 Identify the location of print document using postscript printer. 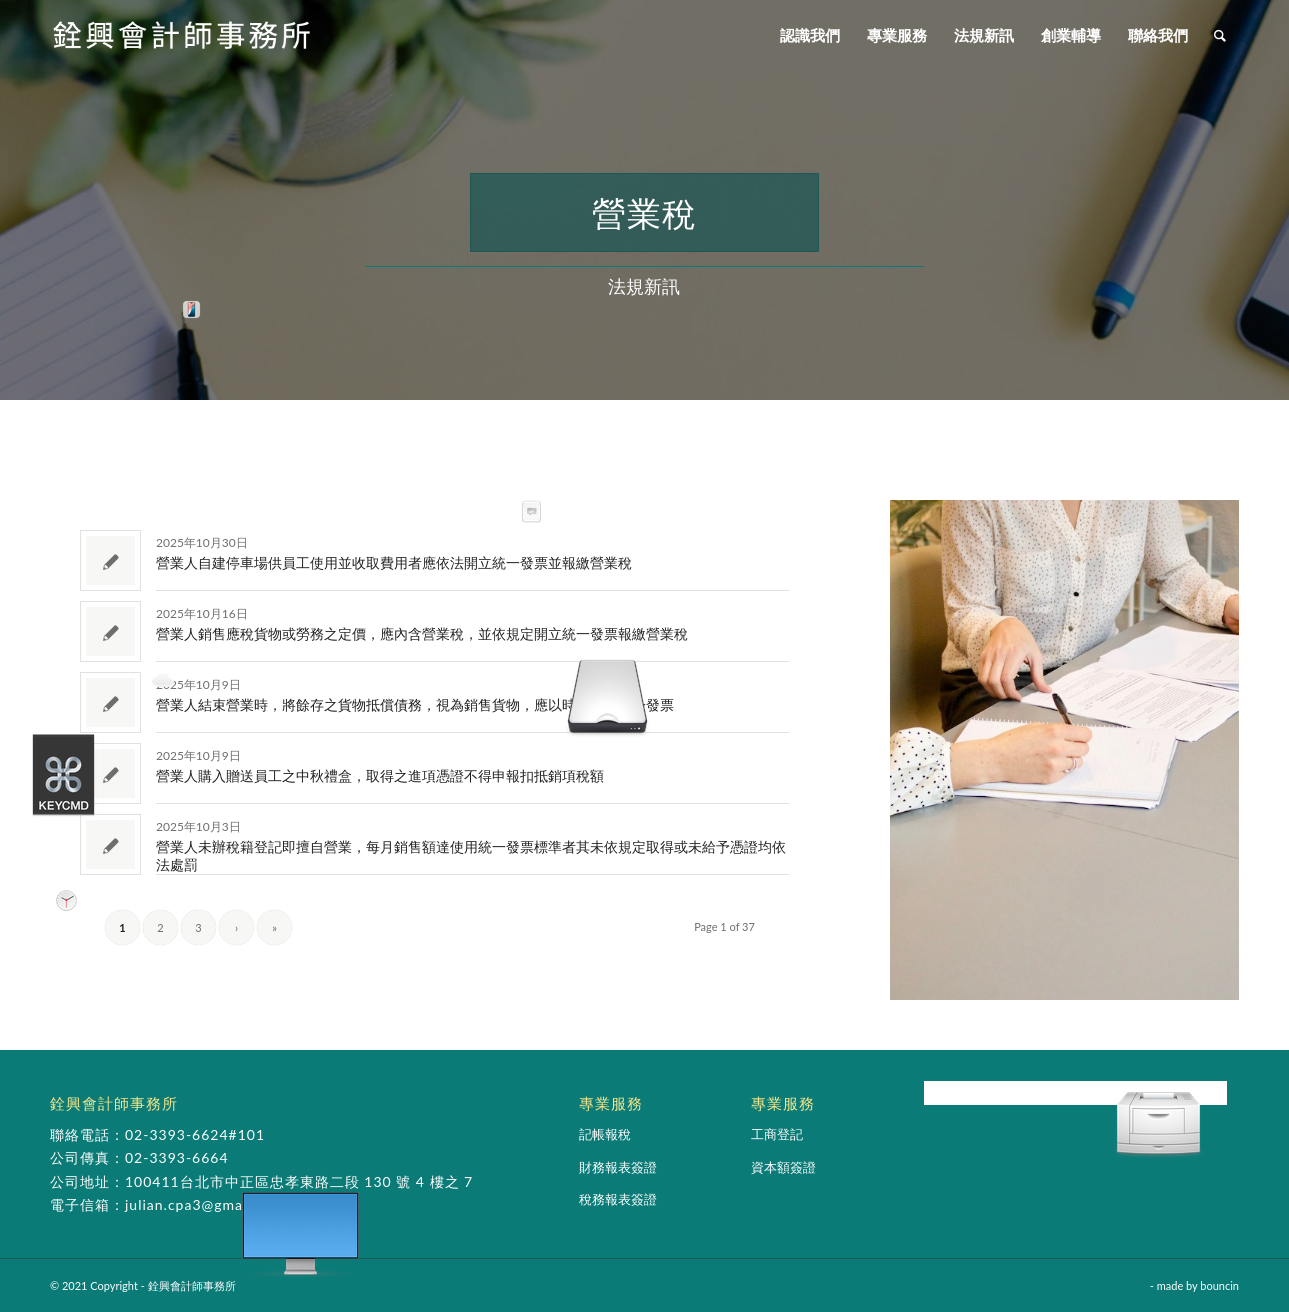
(1158, 1123).